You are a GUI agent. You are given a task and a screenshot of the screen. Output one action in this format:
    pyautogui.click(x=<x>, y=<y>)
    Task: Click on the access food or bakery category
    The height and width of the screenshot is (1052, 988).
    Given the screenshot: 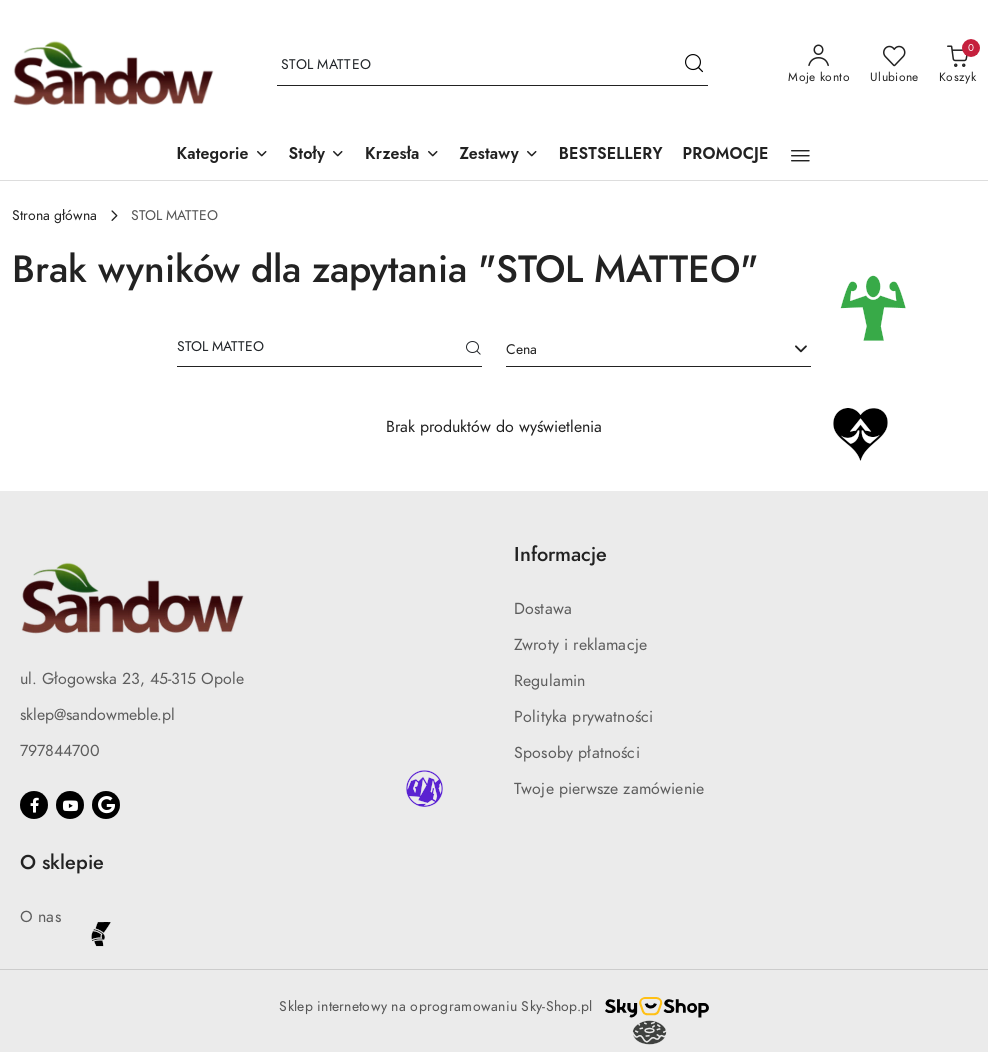 What is the action you would take?
    pyautogui.click(x=649, y=1032)
    